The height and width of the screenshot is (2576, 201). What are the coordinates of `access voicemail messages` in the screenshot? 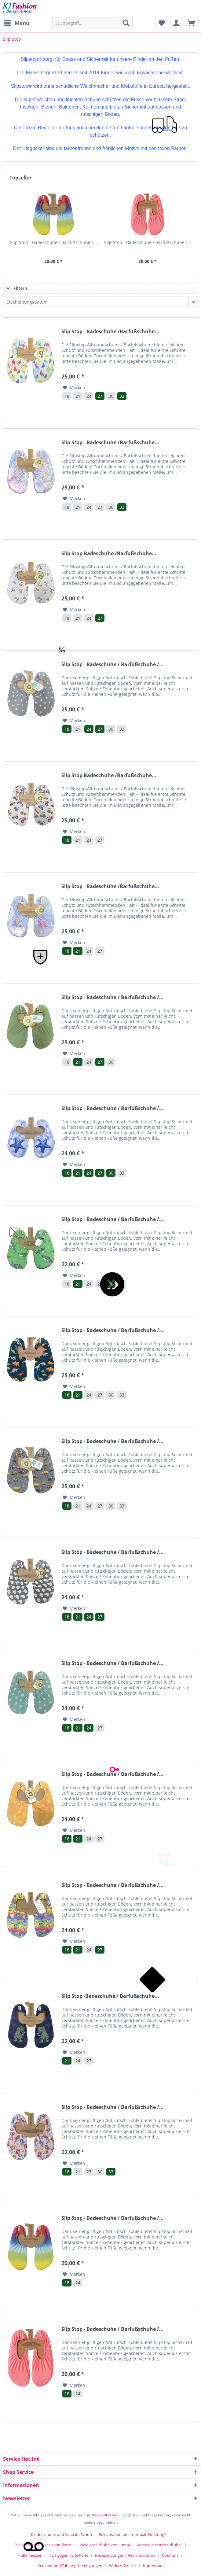 It's located at (34, 2547).